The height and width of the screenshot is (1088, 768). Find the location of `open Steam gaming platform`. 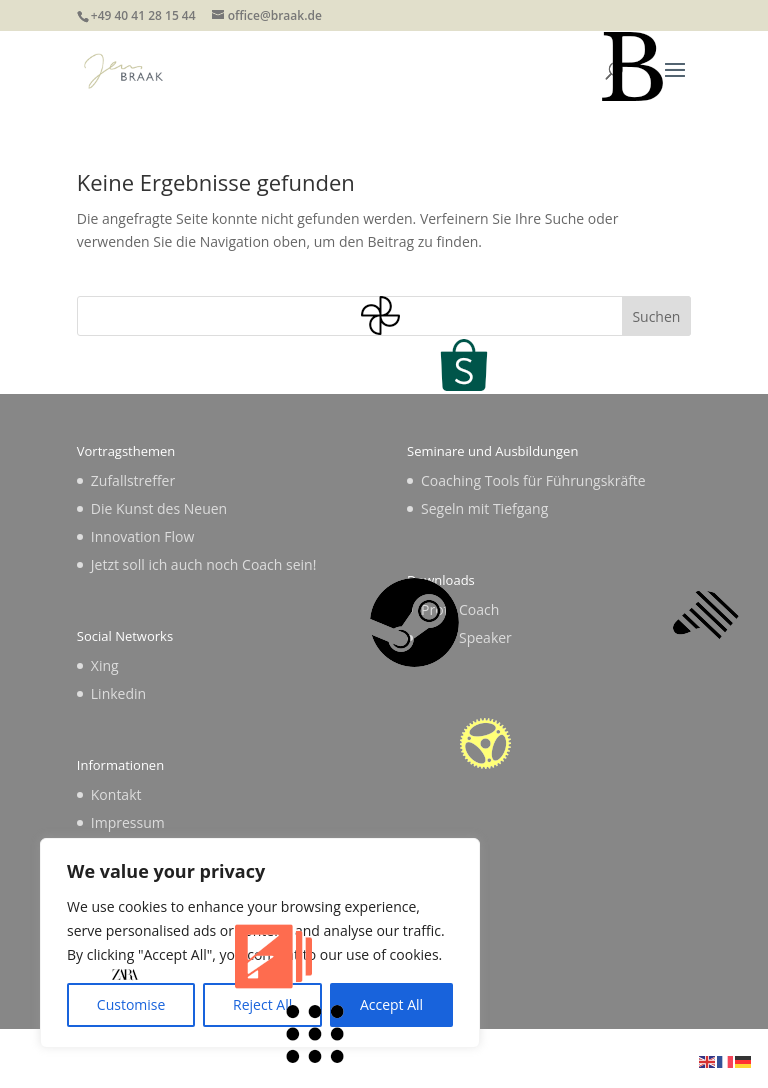

open Steam gaming platform is located at coordinates (414, 622).